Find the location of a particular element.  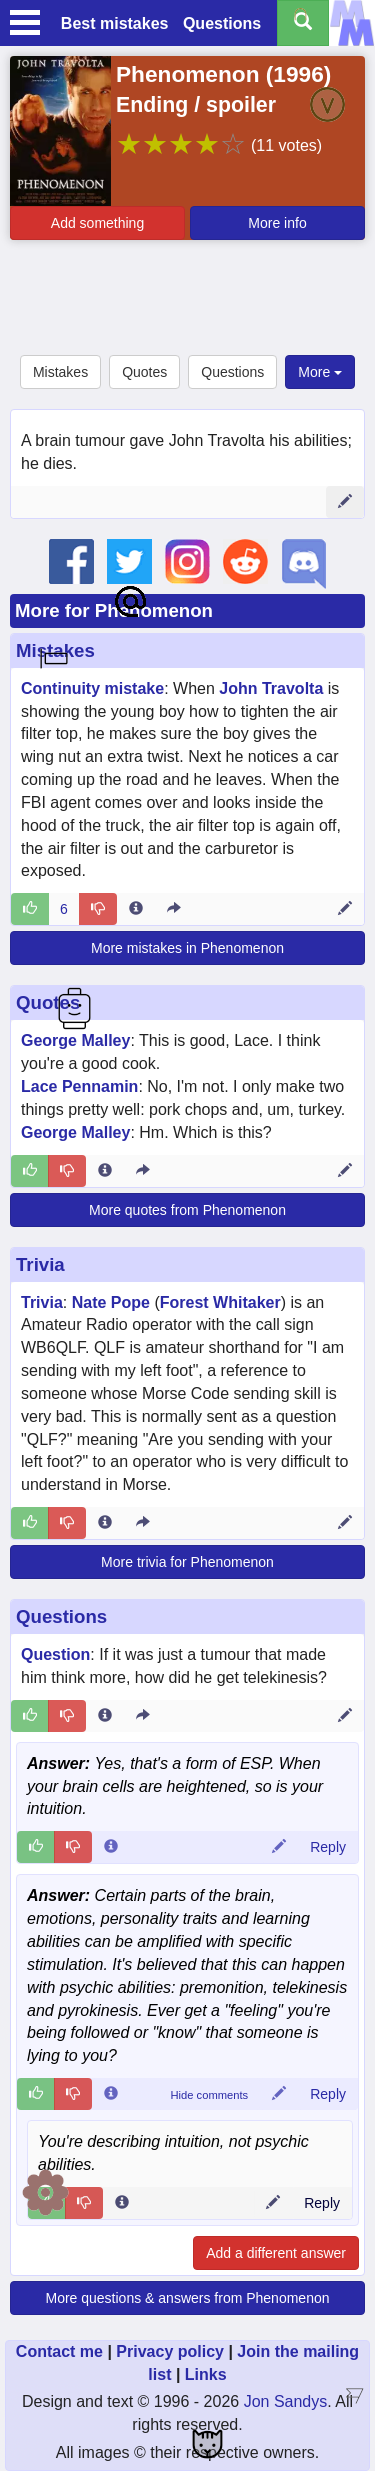

indicates a playful or fun mode is located at coordinates (74, 1008).